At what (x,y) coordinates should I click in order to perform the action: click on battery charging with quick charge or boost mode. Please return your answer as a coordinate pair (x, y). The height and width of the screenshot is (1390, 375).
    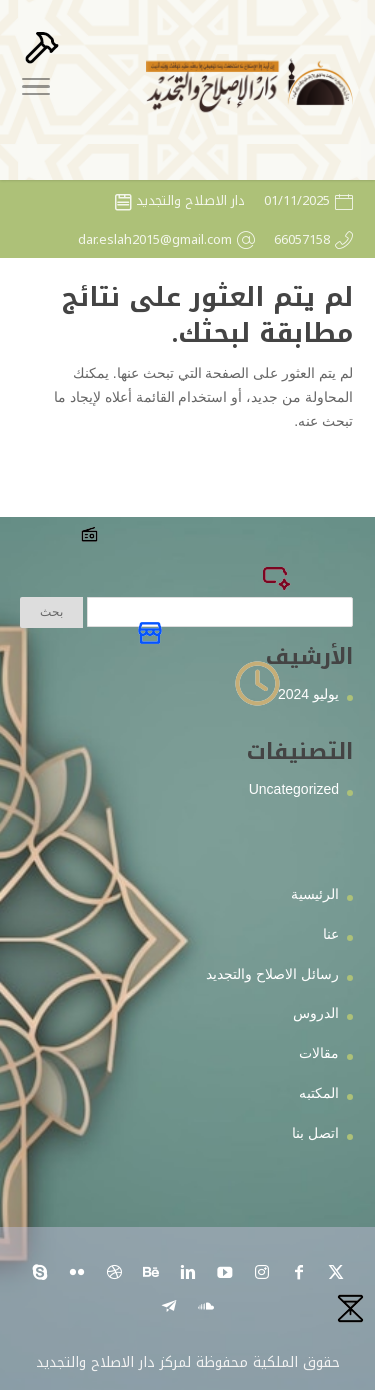
    Looking at the image, I should click on (275, 575).